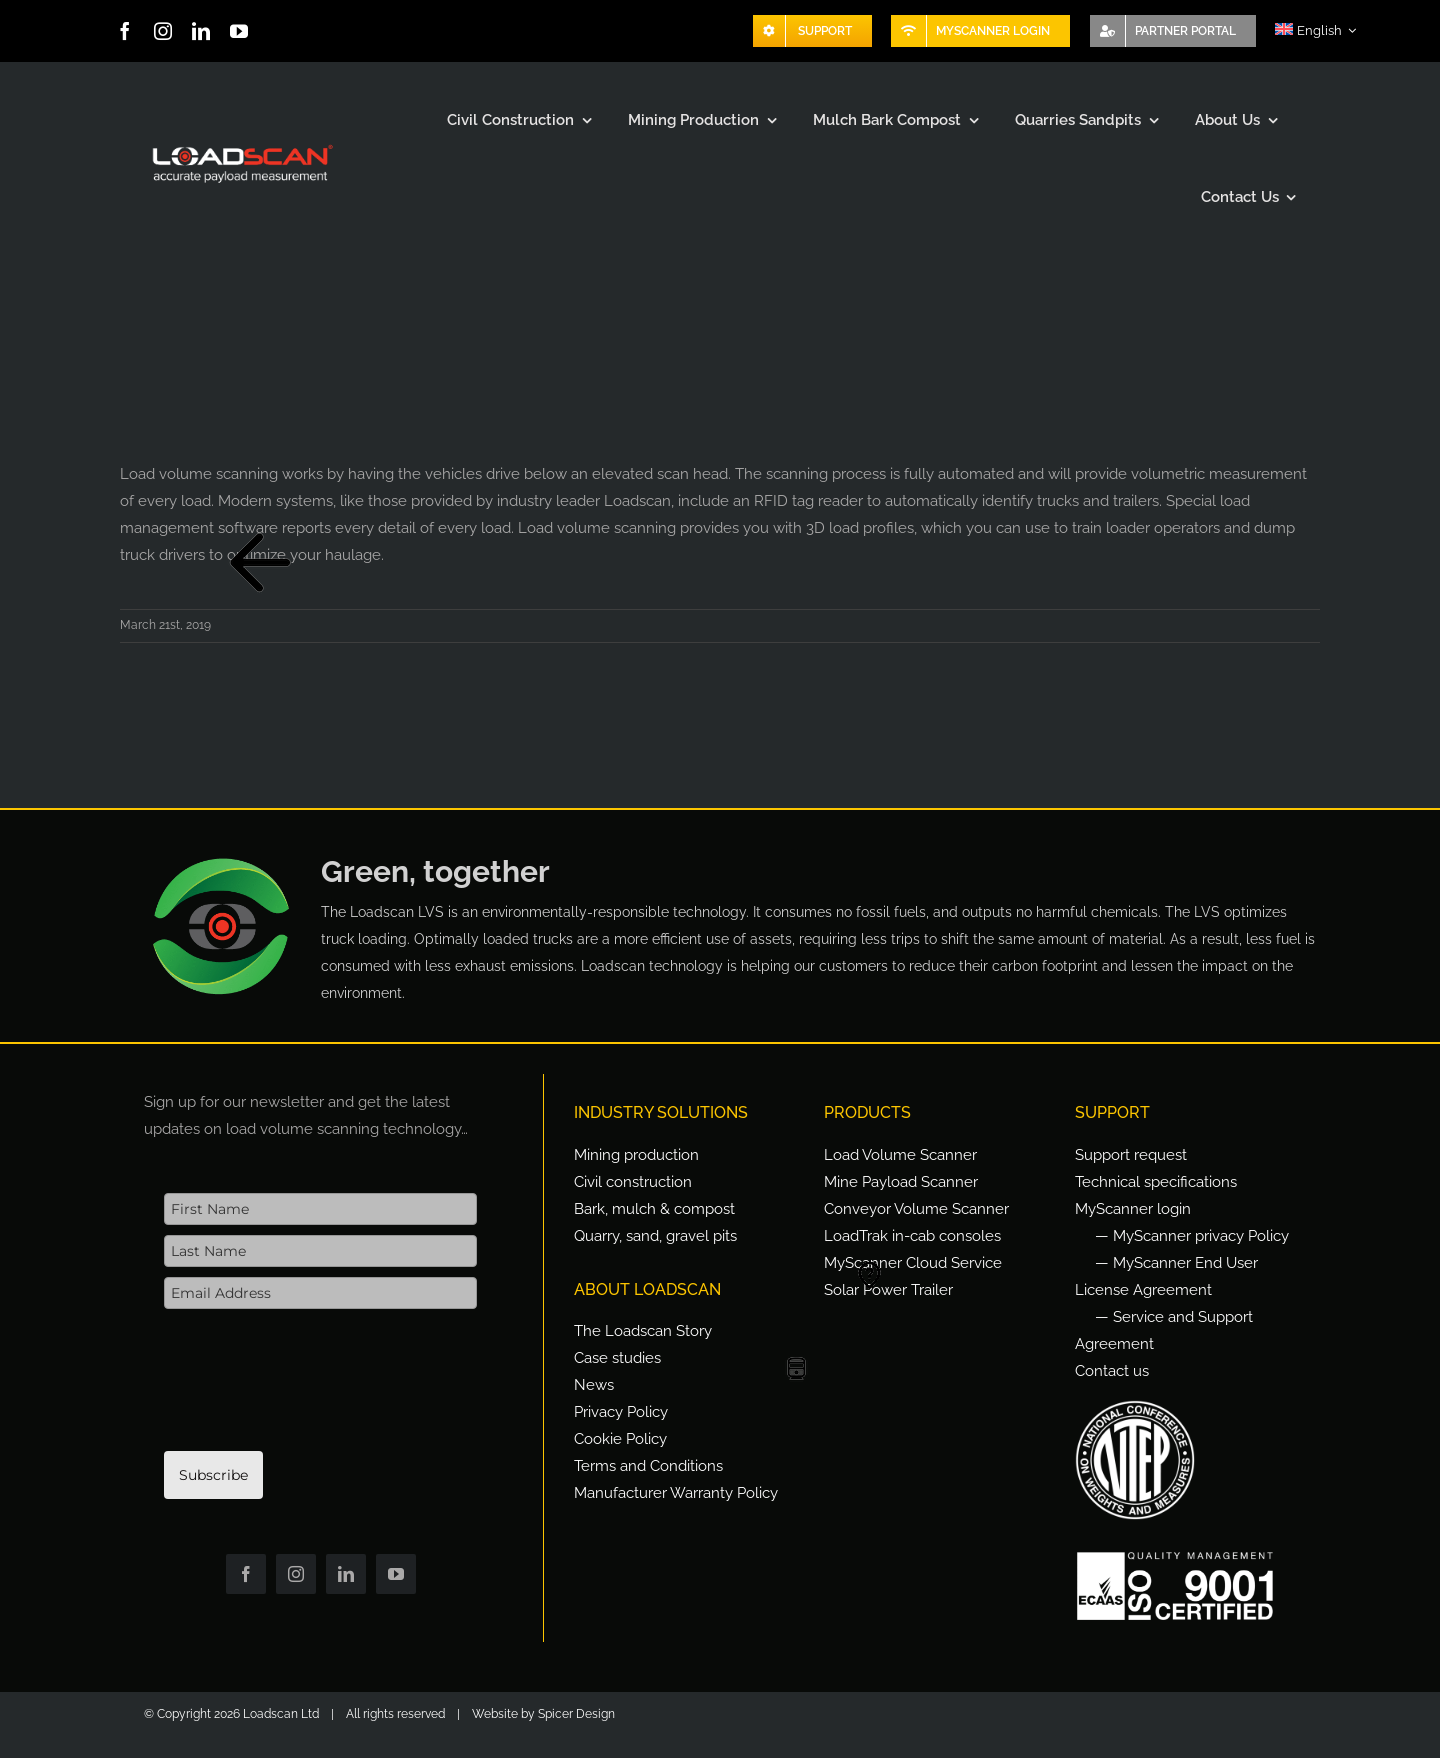 The height and width of the screenshot is (1758, 1440). Describe the element at coordinates (259, 562) in the screenshot. I see `go back to the previous screen` at that location.